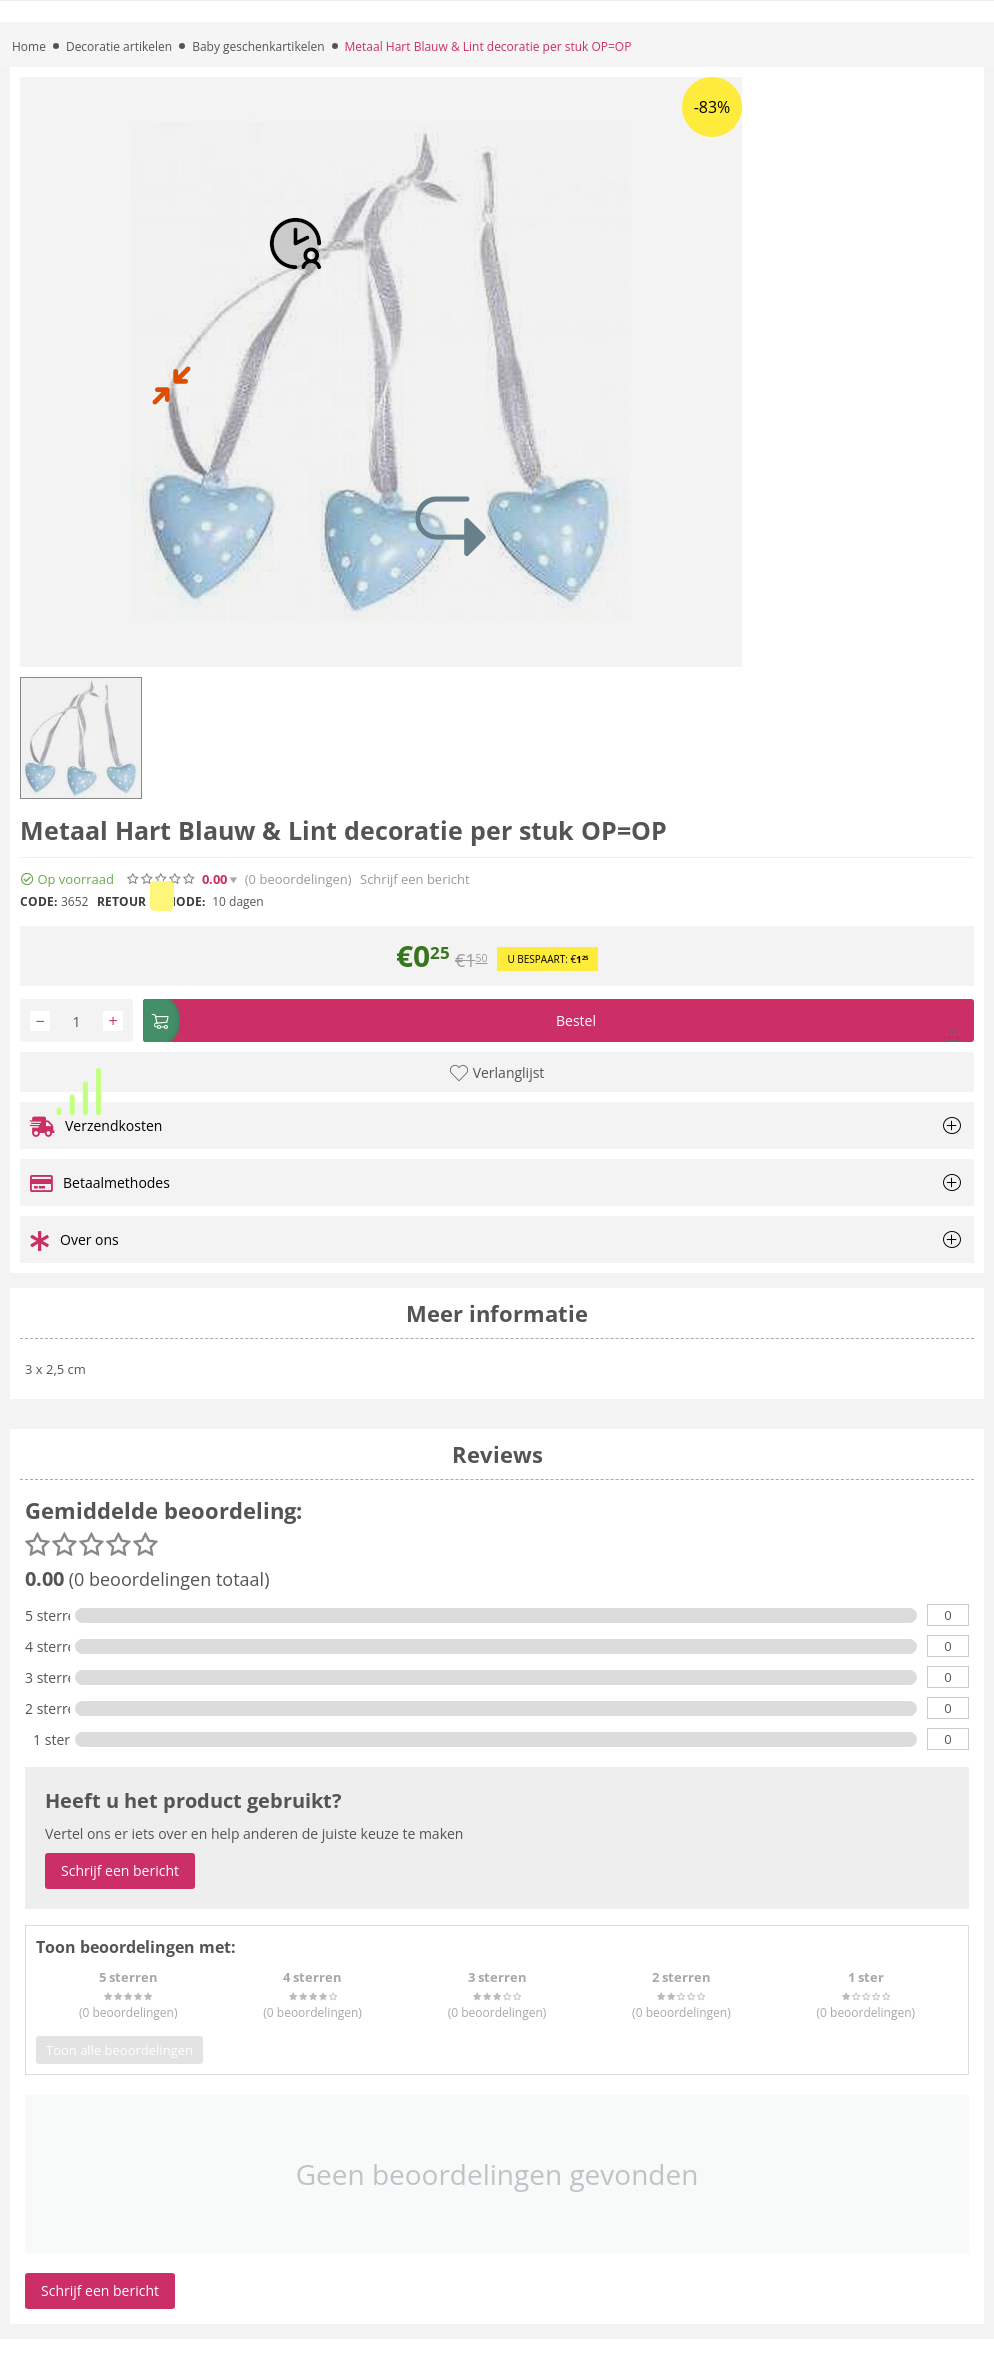 Image resolution: width=994 pixels, height=2375 pixels. I want to click on redo last action, so click(450, 523).